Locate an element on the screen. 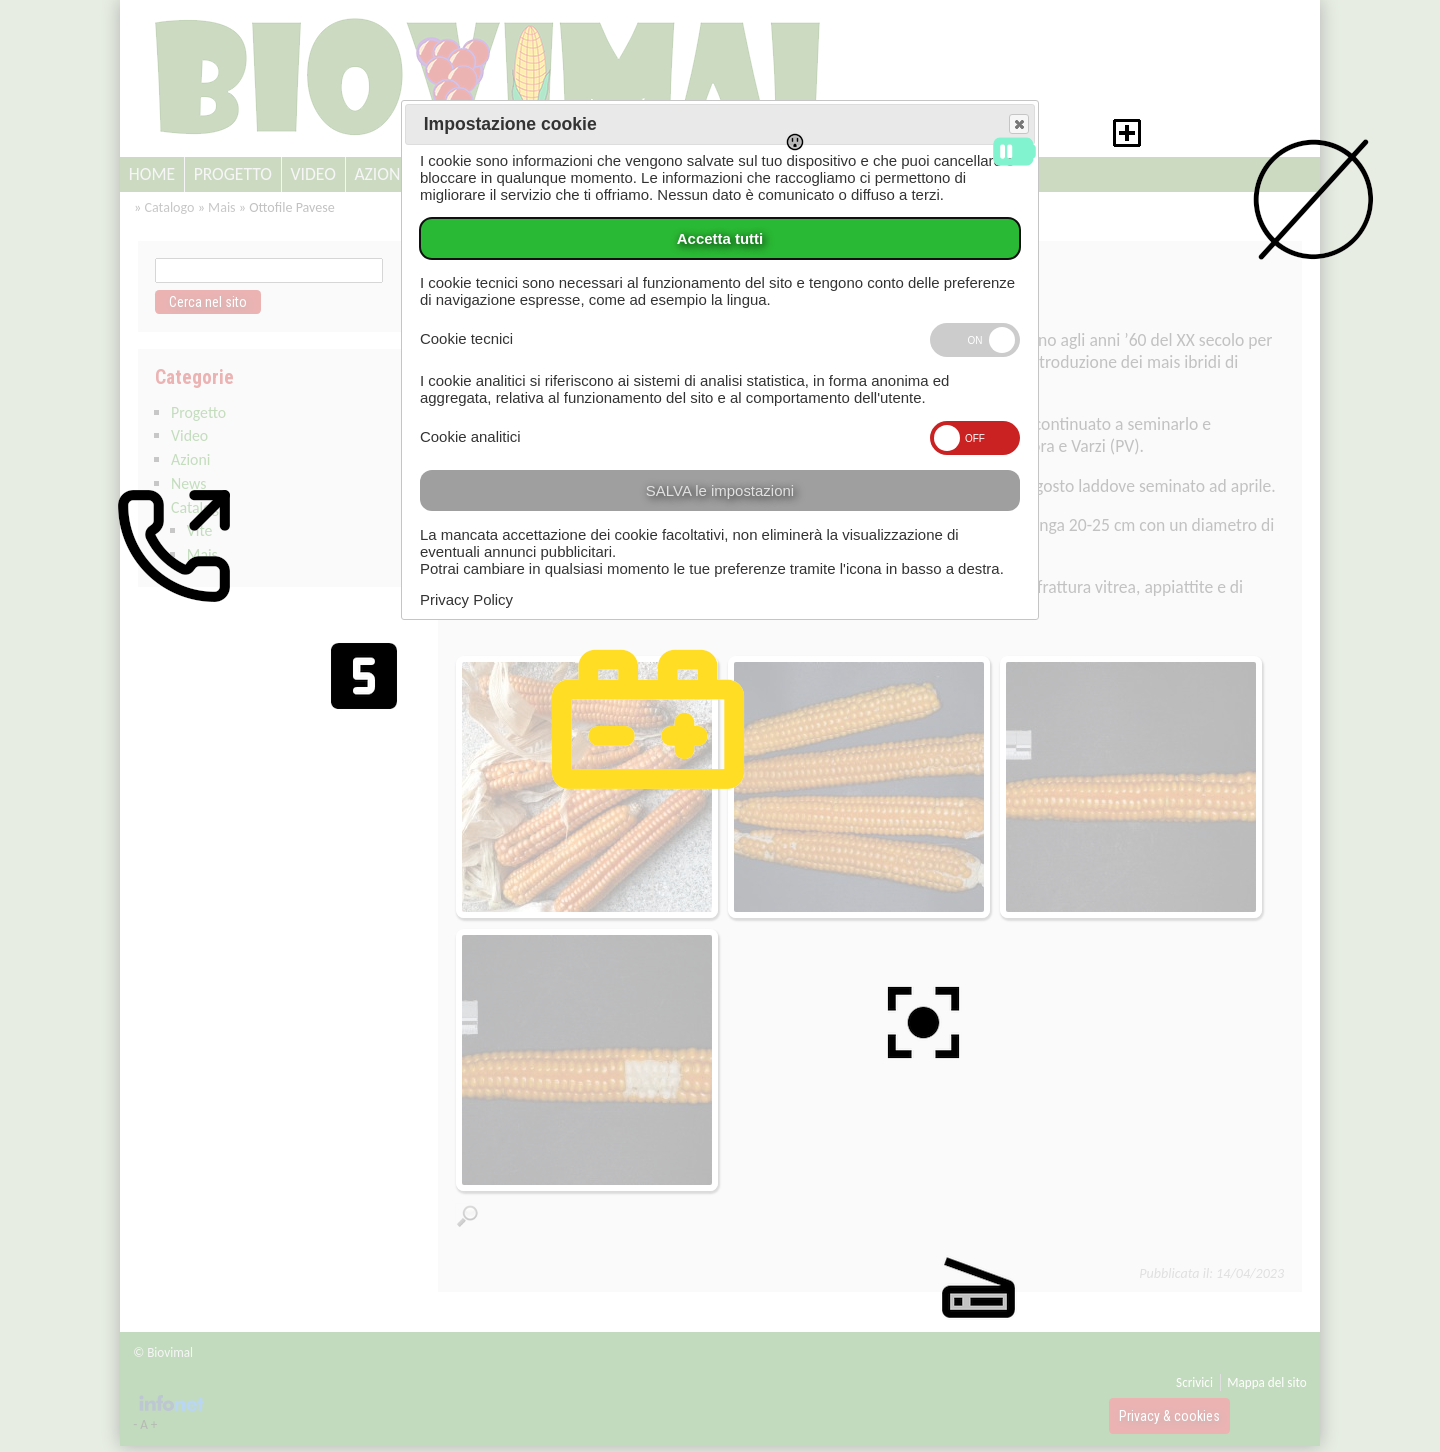  check vehicle battery status is located at coordinates (648, 726).